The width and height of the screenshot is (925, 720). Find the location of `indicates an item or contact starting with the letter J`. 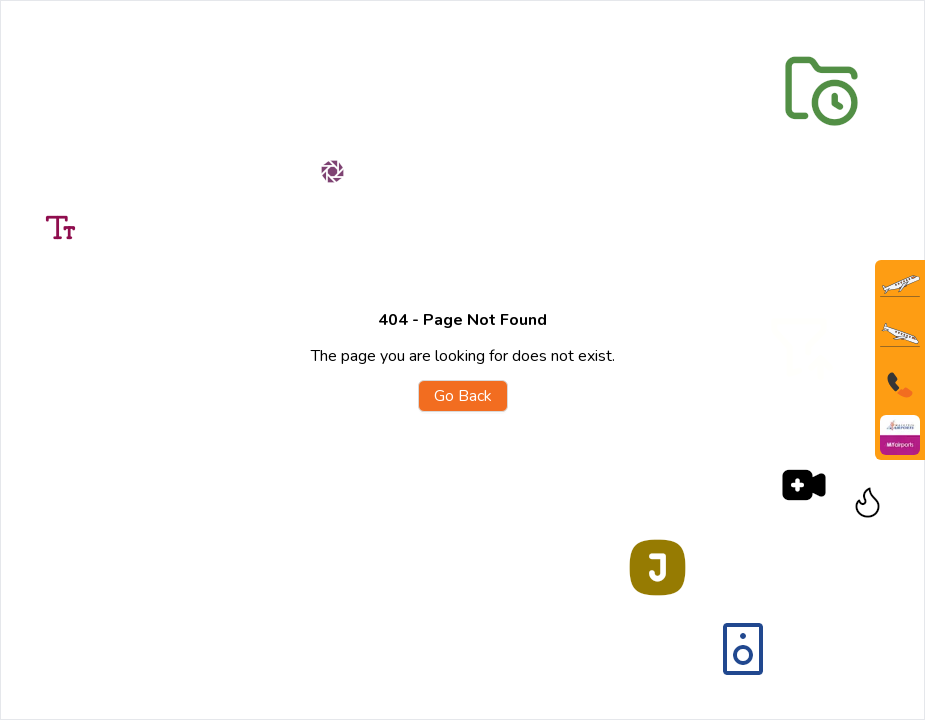

indicates an item or contact starting with the letter J is located at coordinates (657, 567).